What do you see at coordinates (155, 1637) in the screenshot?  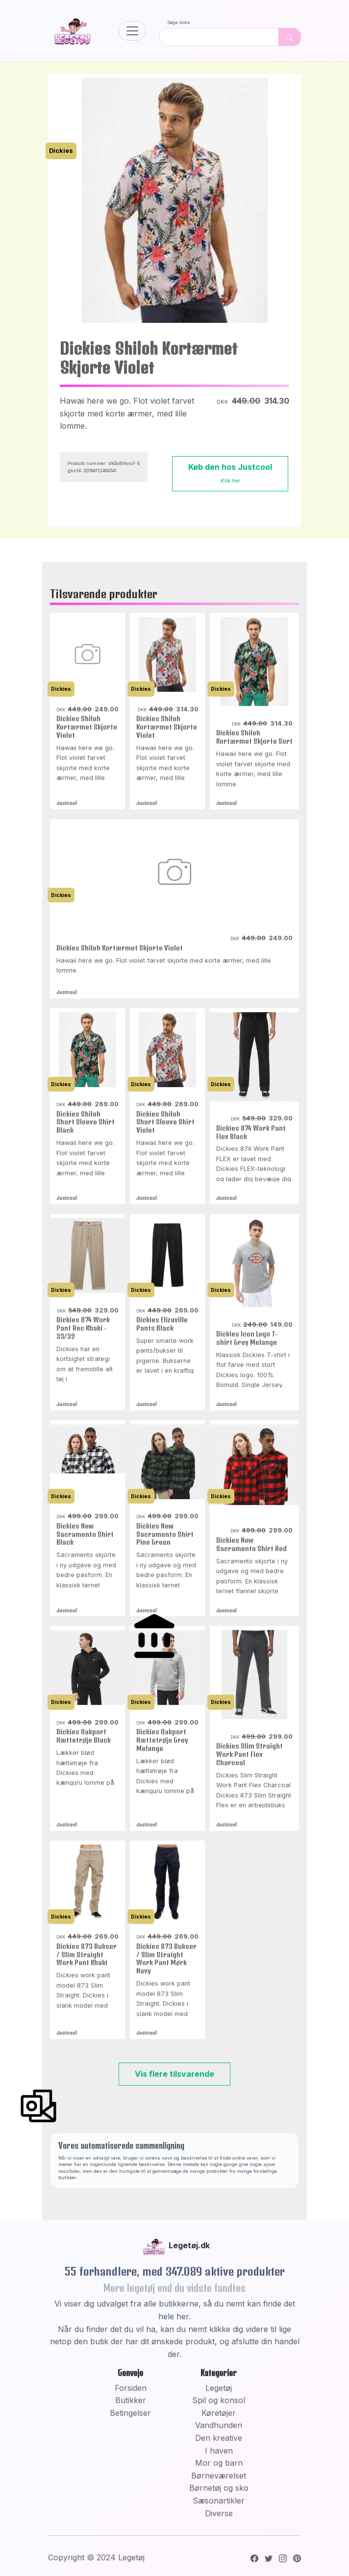 I see `access bank or financial account` at bounding box center [155, 1637].